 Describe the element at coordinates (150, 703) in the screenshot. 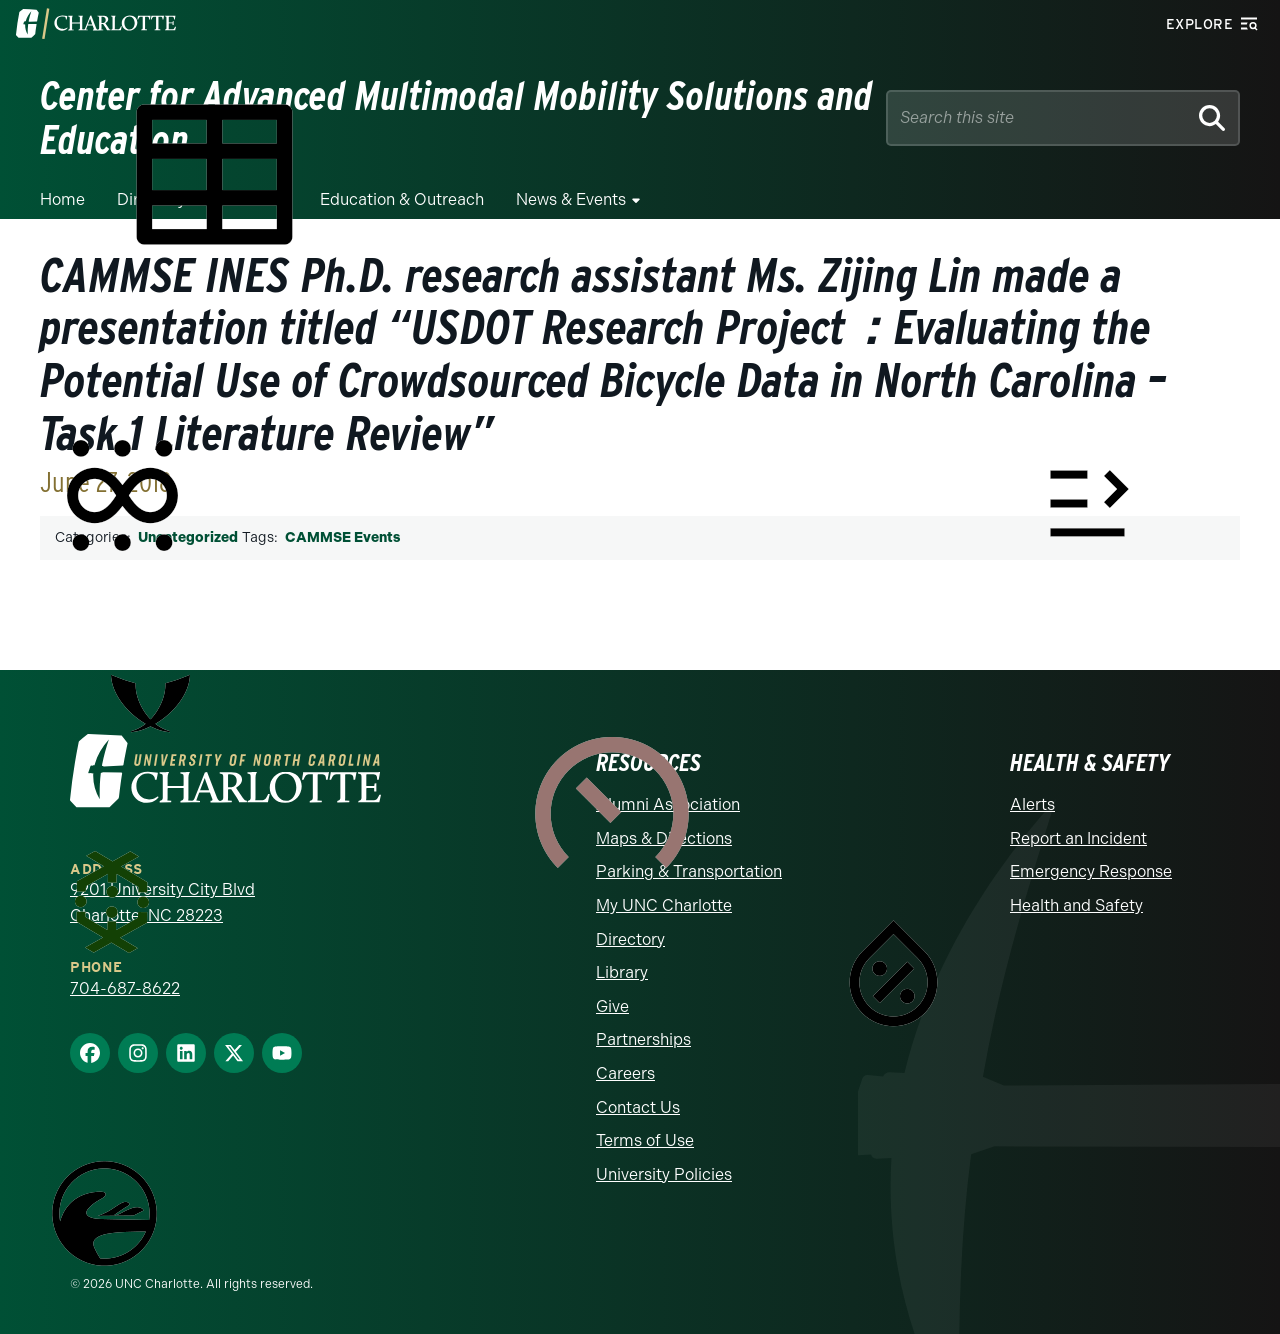

I see `xmpp messaging protocol logo` at that location.